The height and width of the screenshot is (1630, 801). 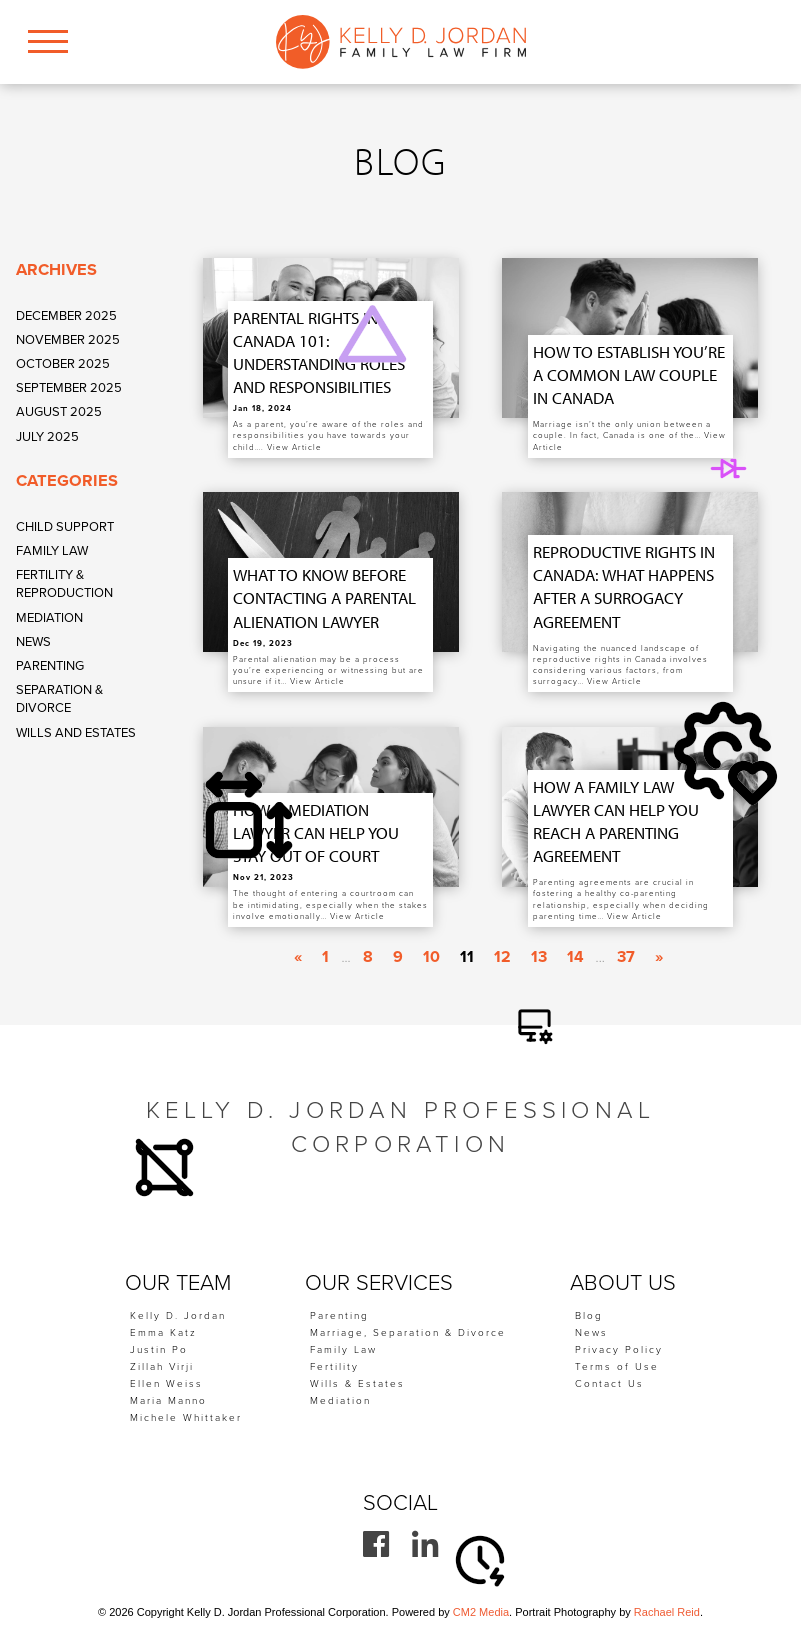 I want to click on zener diode circuit component symbol, so click(x=728, y=468).